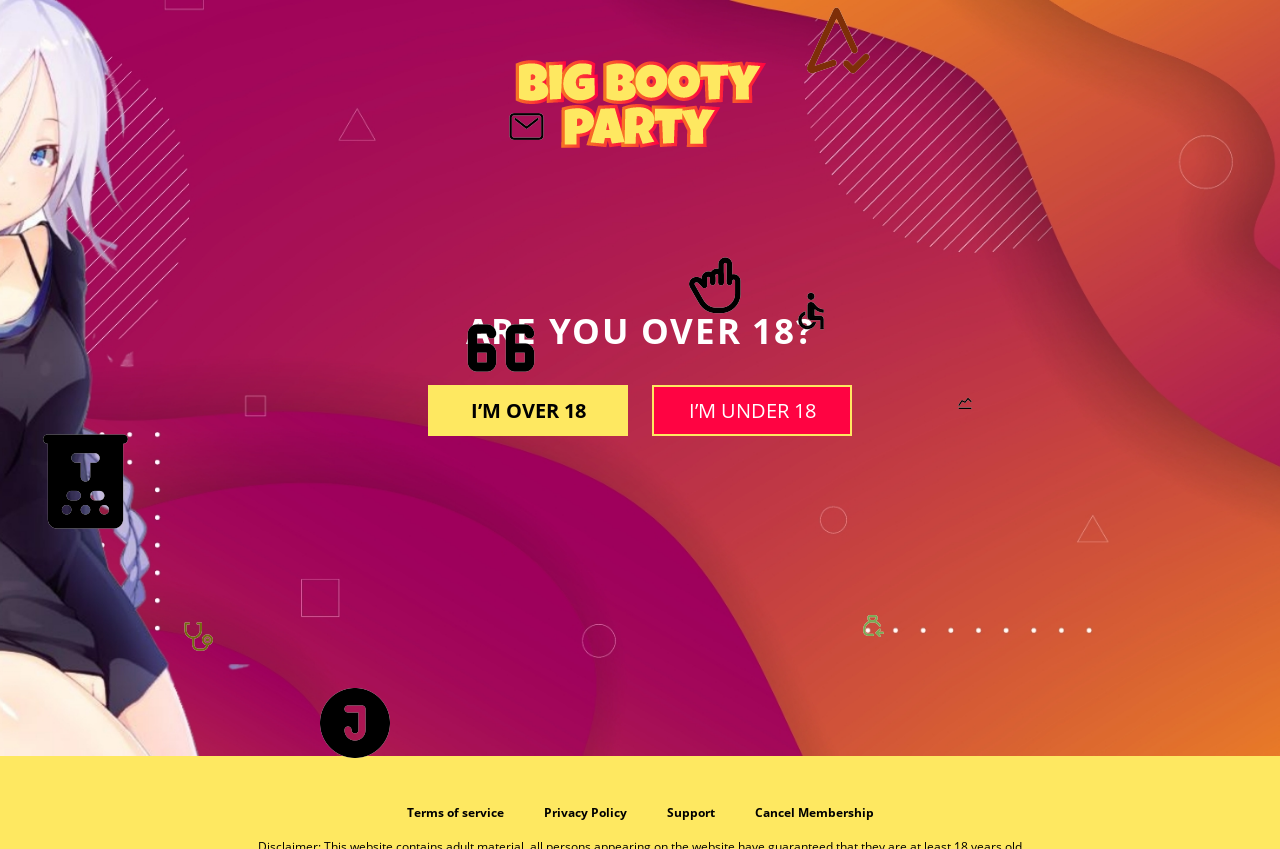 Image resolution: width=1280 pixels, height=849 pixels. I want to click on indicates an item or contact starting with the letter J, so click(355, 723).